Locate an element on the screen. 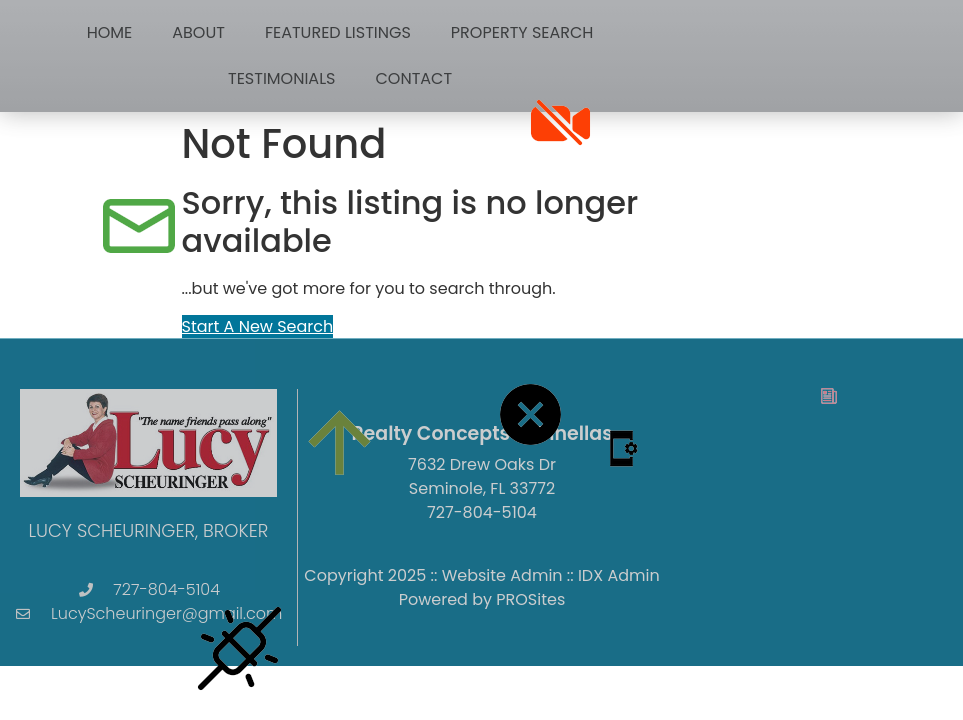 This screenshot has width=963, height=720. turn off camera or disable video is located at coordinates (560, 123).